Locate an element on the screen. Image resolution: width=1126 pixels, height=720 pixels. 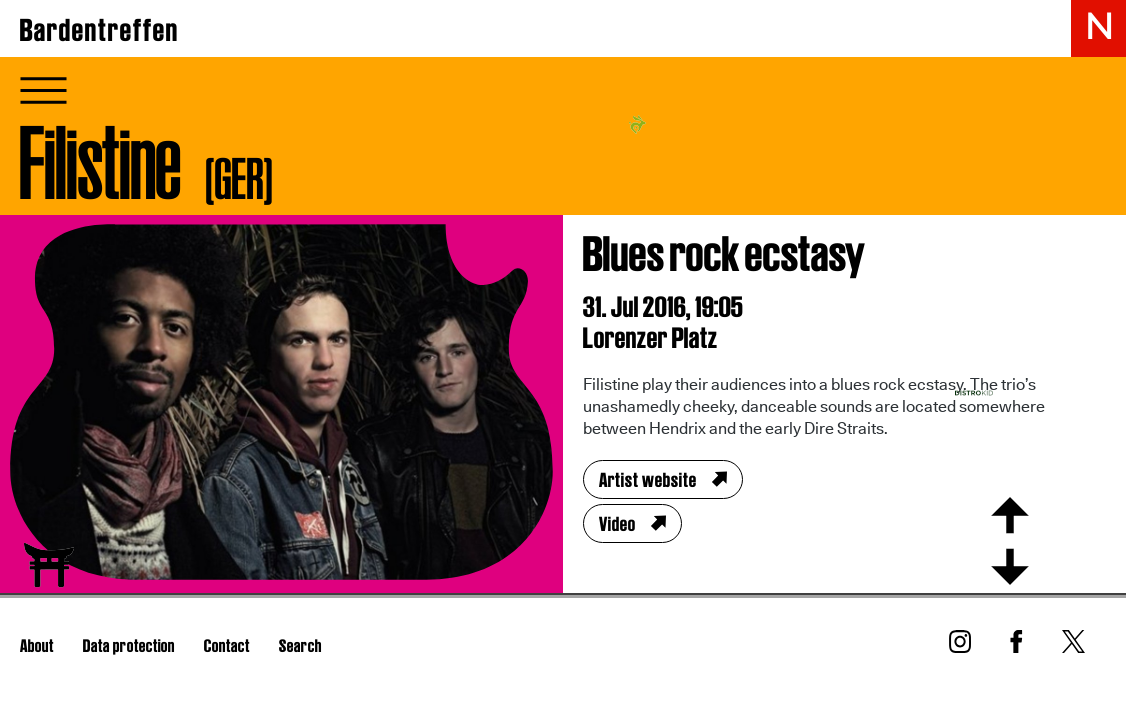
access distrokid music distribution platform is located at coordinates (974, 393).